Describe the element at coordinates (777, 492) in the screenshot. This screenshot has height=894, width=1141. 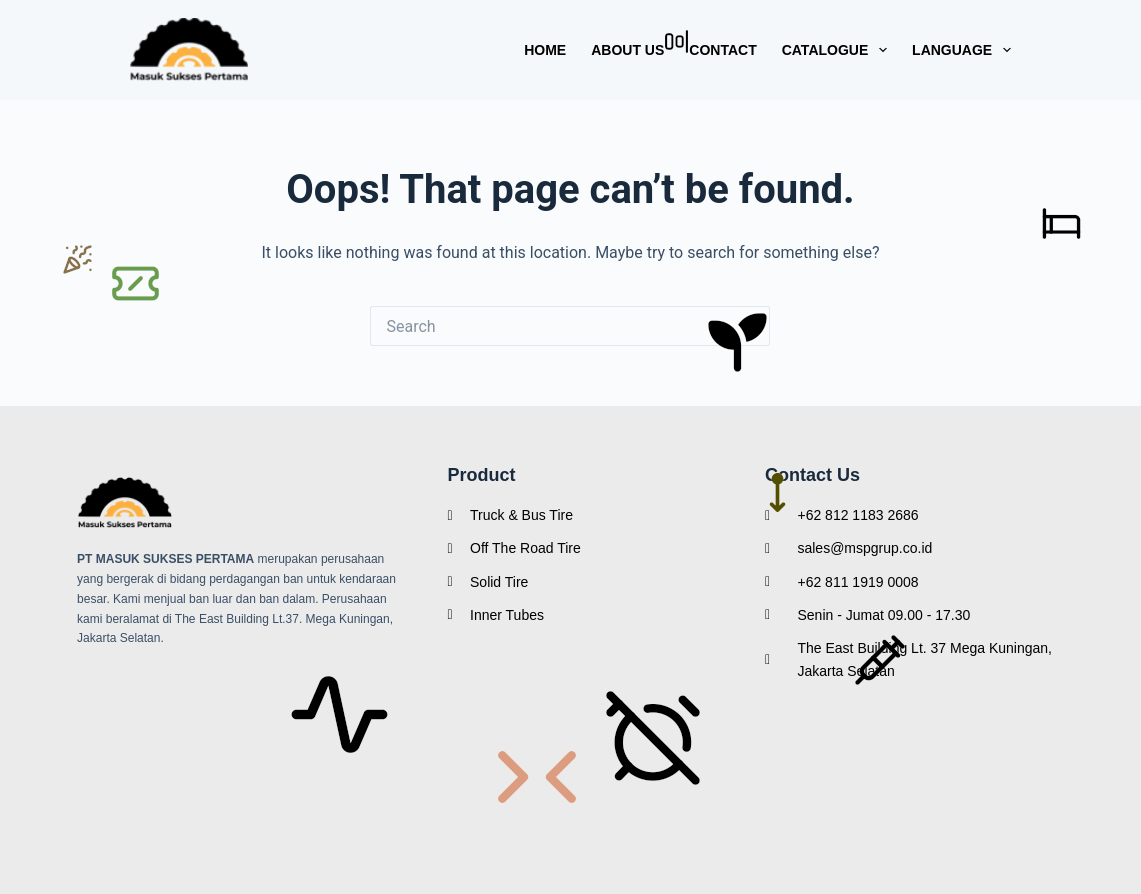
I see `scroll down or view more content` at that location.